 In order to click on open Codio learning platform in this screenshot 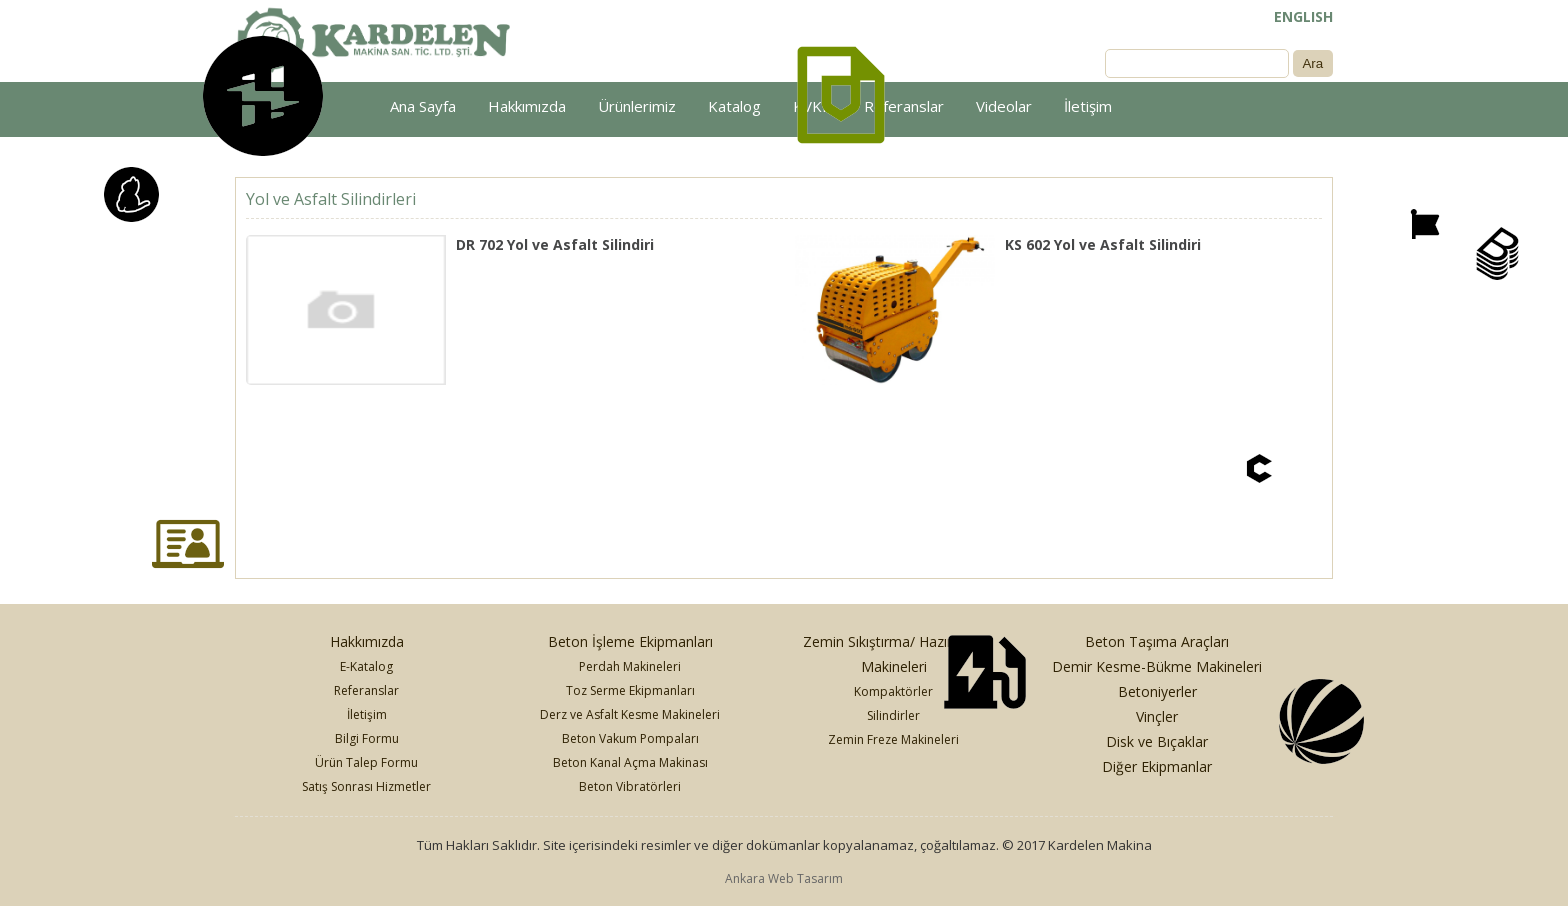, I will do `click(1259, 468)`.